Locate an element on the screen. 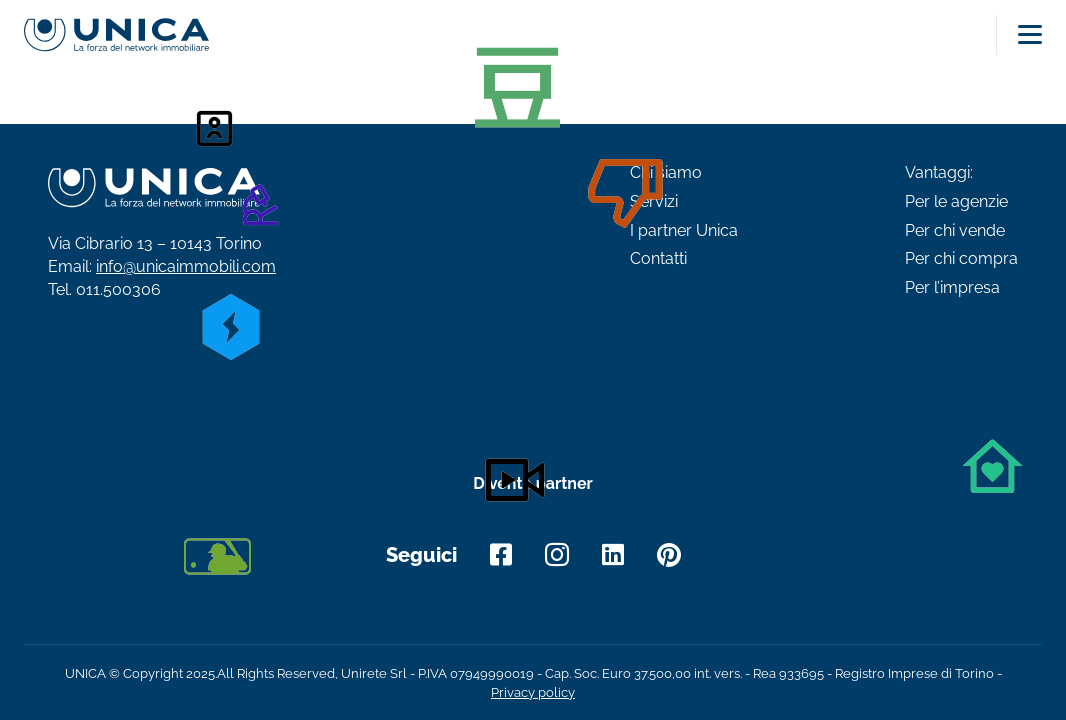 The width and height of the screenshot is (1066, 720). open the Douban app is located at coordinates (517, 87).